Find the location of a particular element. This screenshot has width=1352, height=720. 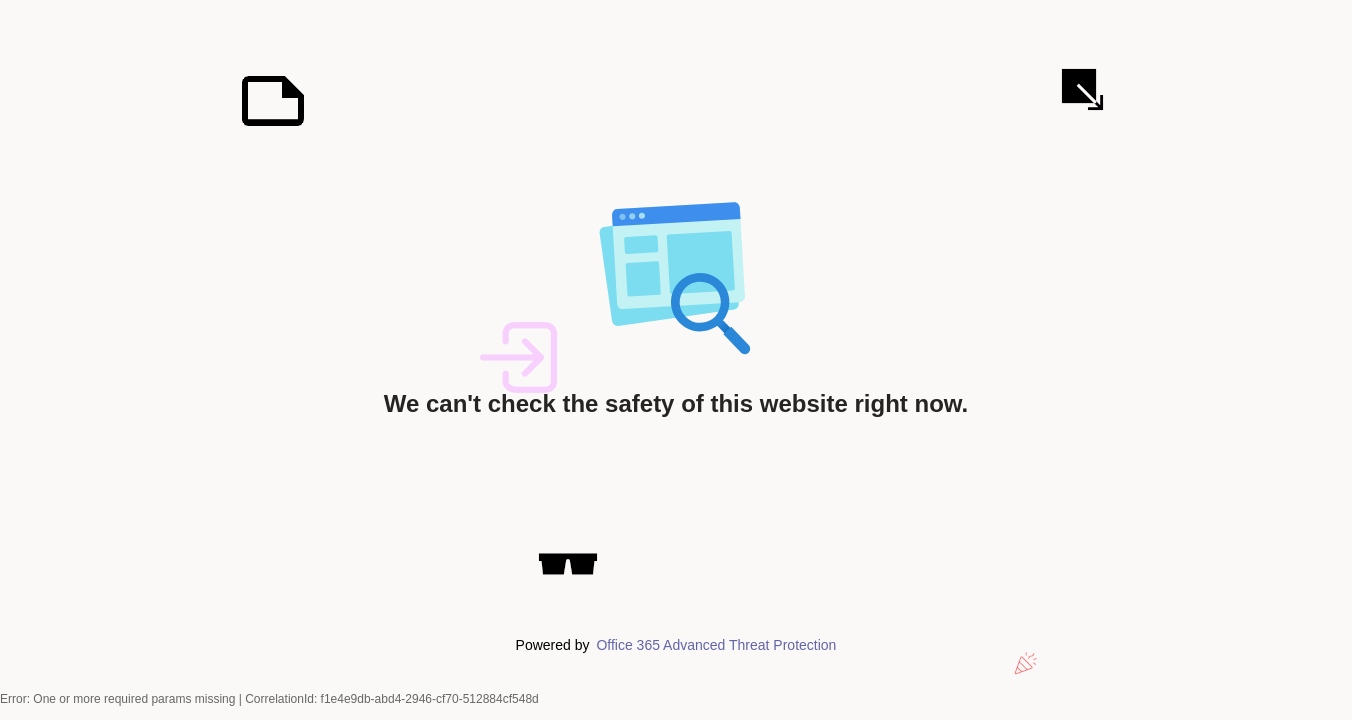

log in to your account is located at coordinates (518, 357).